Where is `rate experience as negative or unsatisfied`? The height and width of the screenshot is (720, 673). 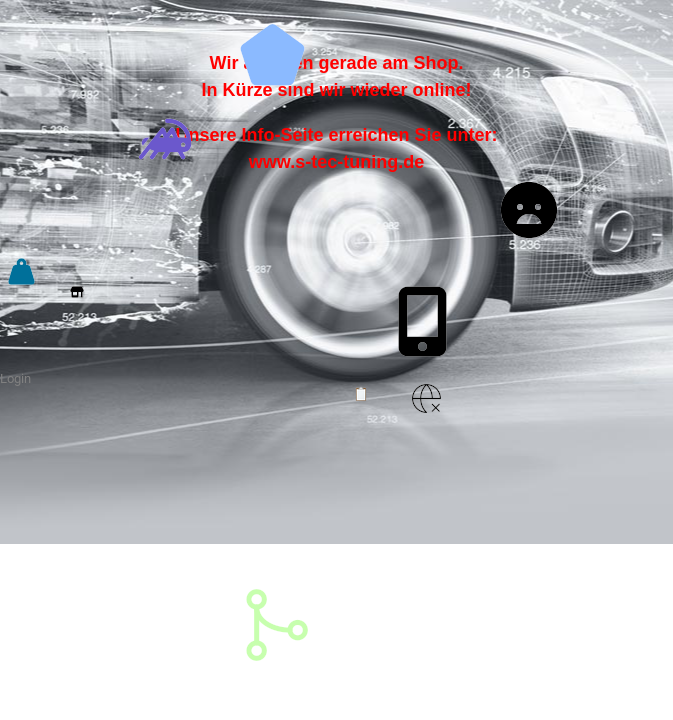 rate experience as negative or unsatisfied is located at coordinates (529, 210).